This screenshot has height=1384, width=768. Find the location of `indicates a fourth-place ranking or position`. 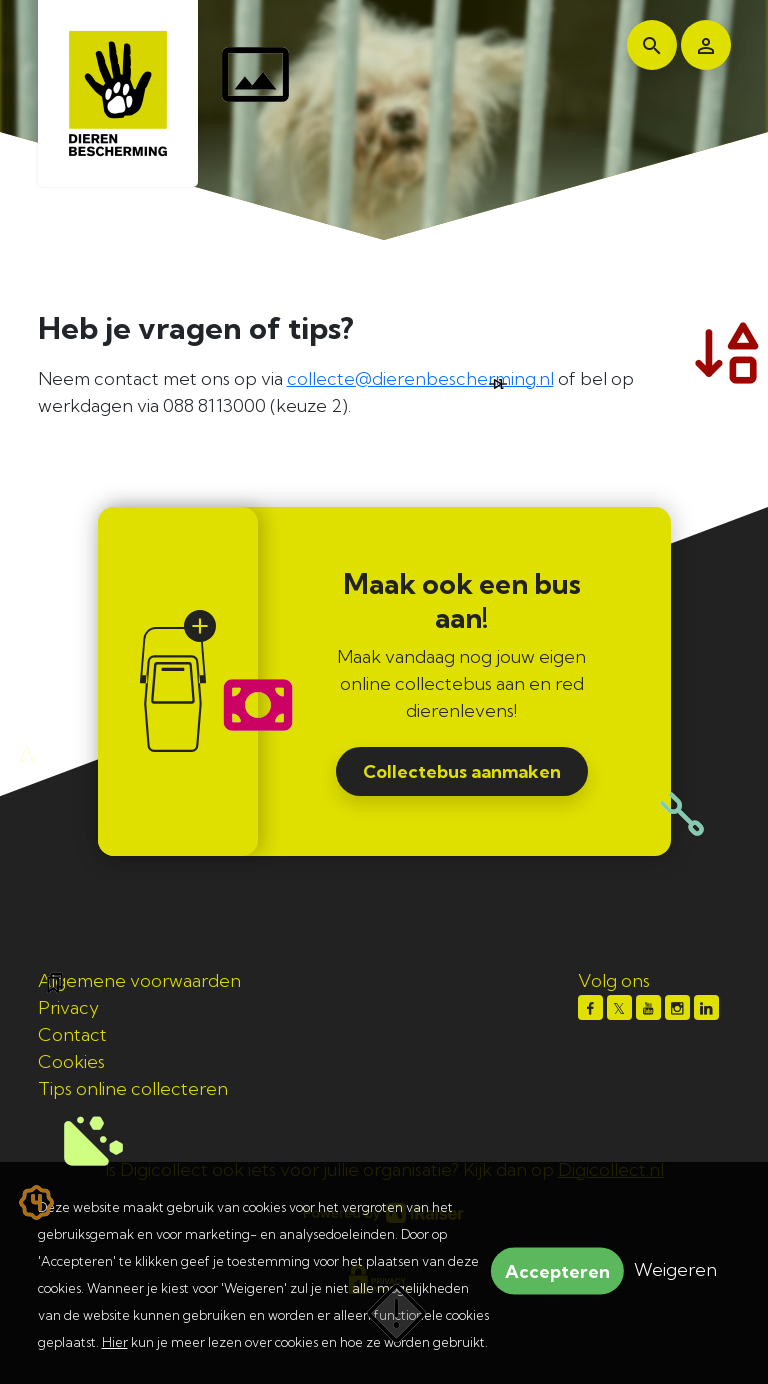

indicates a fourth-place ranking or position is located at coordinates (36, 1202).